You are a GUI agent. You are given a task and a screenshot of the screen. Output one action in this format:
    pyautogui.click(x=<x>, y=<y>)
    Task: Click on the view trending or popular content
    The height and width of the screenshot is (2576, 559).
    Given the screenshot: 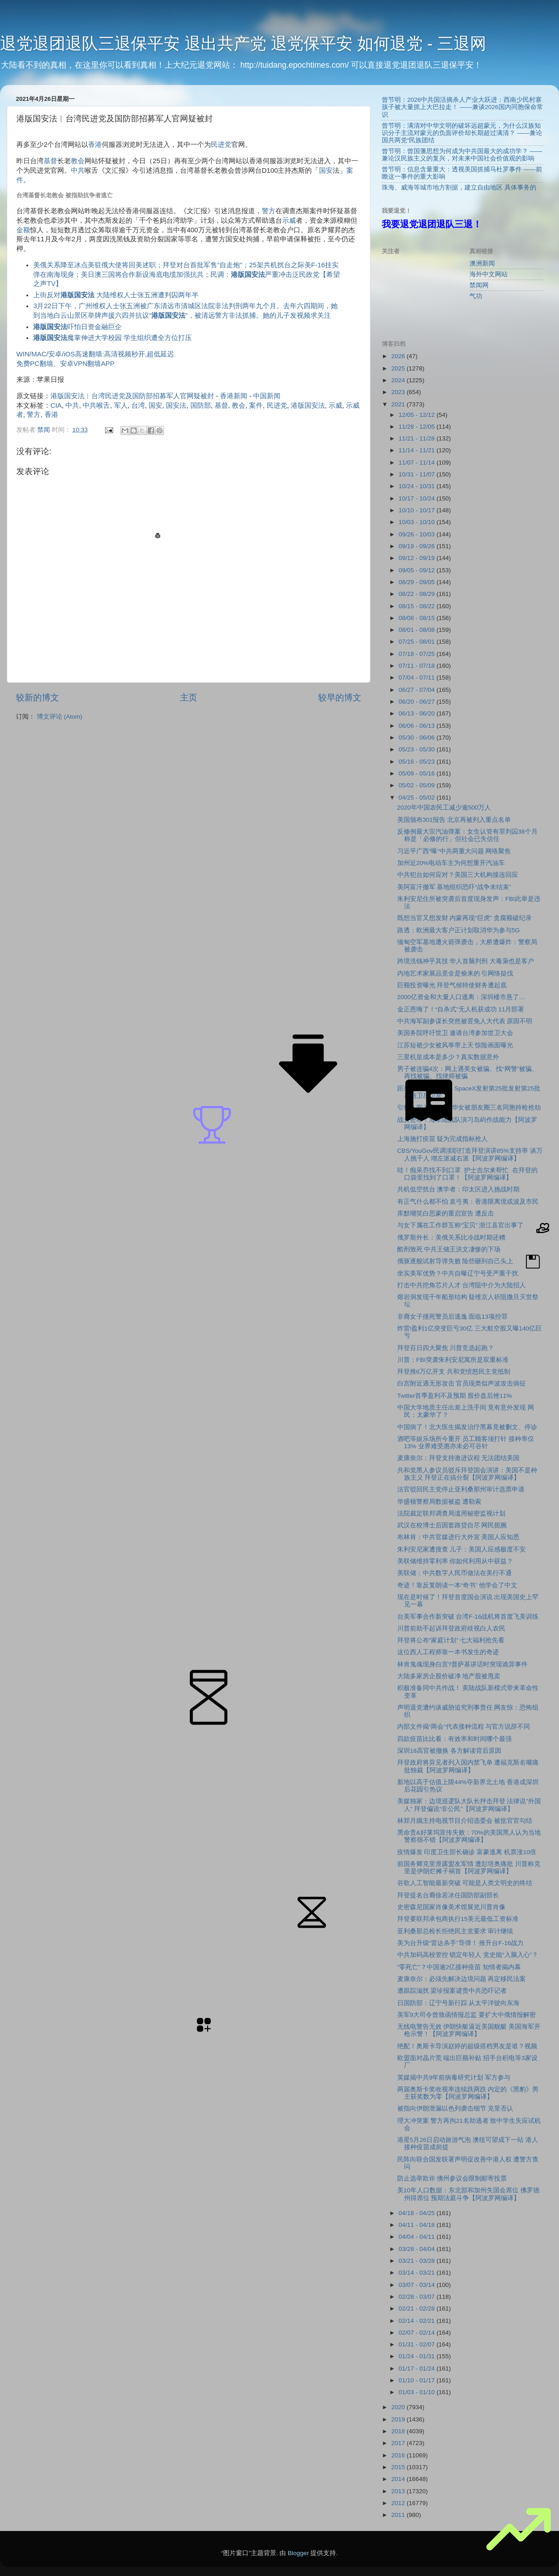 What is the action you would take?
    pyautogui.click(x=519, y=2531)
    